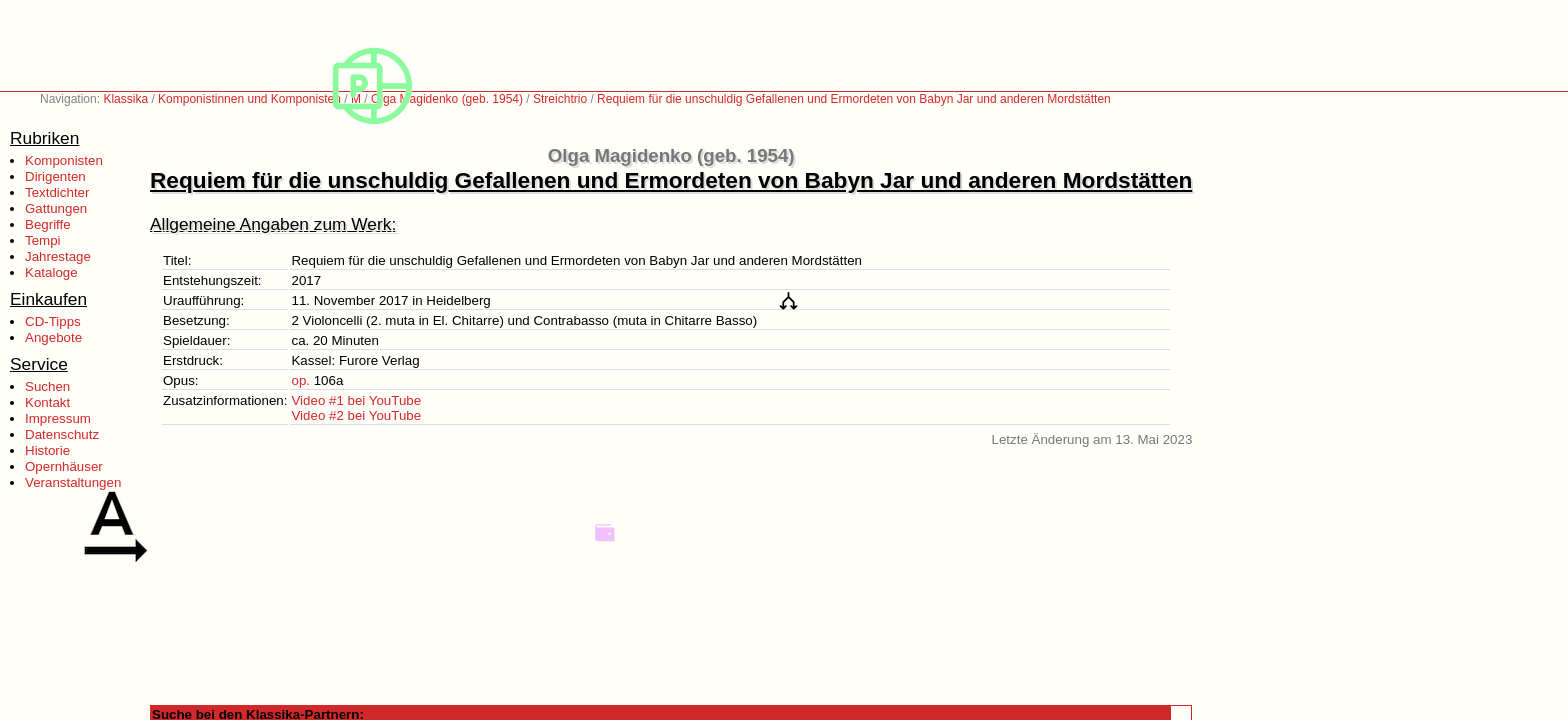 Image resolution: width=1568 pixels, height=720 pixels. What do you see at coordinates (371, 86) in the screenshot?
I see `open microsoft powerpoint` at bounding box center [371, 86].